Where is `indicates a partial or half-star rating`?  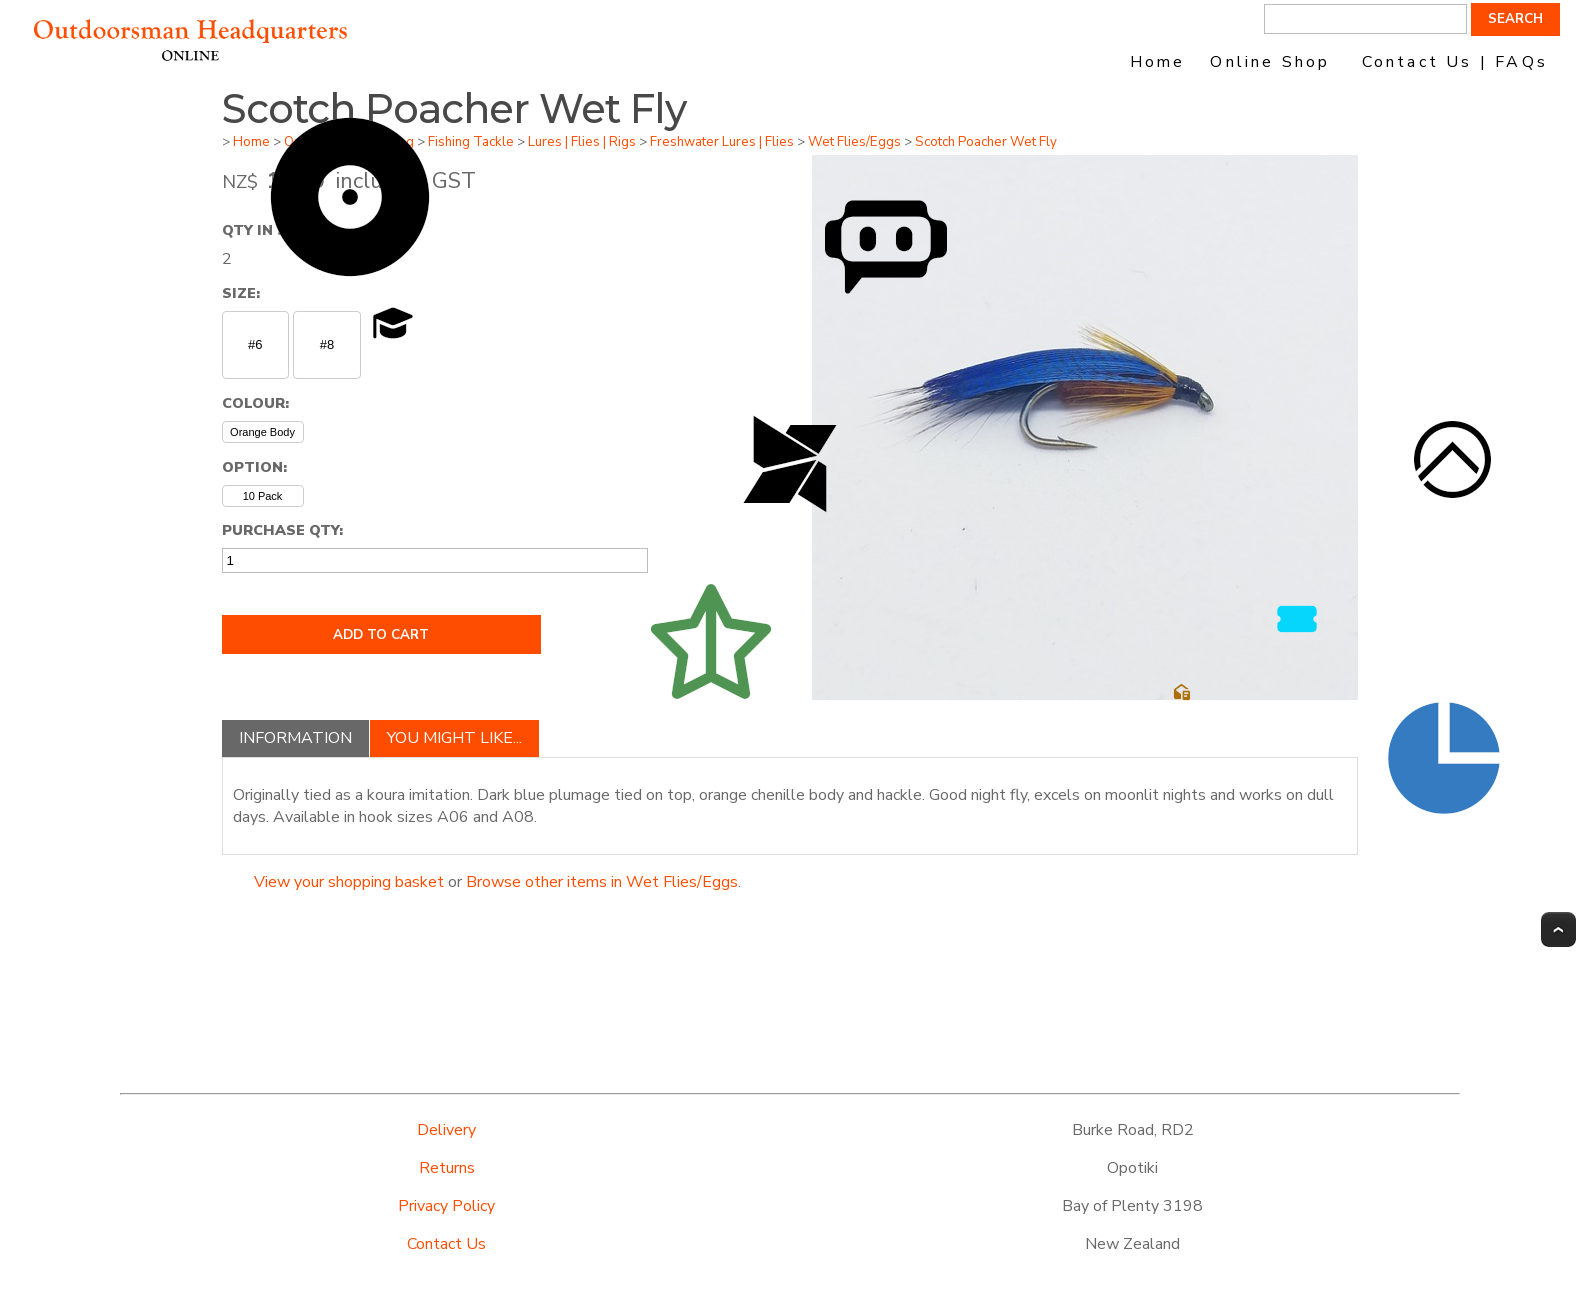 indicates a partial or half-star rating is located at coordinates (711, 647).